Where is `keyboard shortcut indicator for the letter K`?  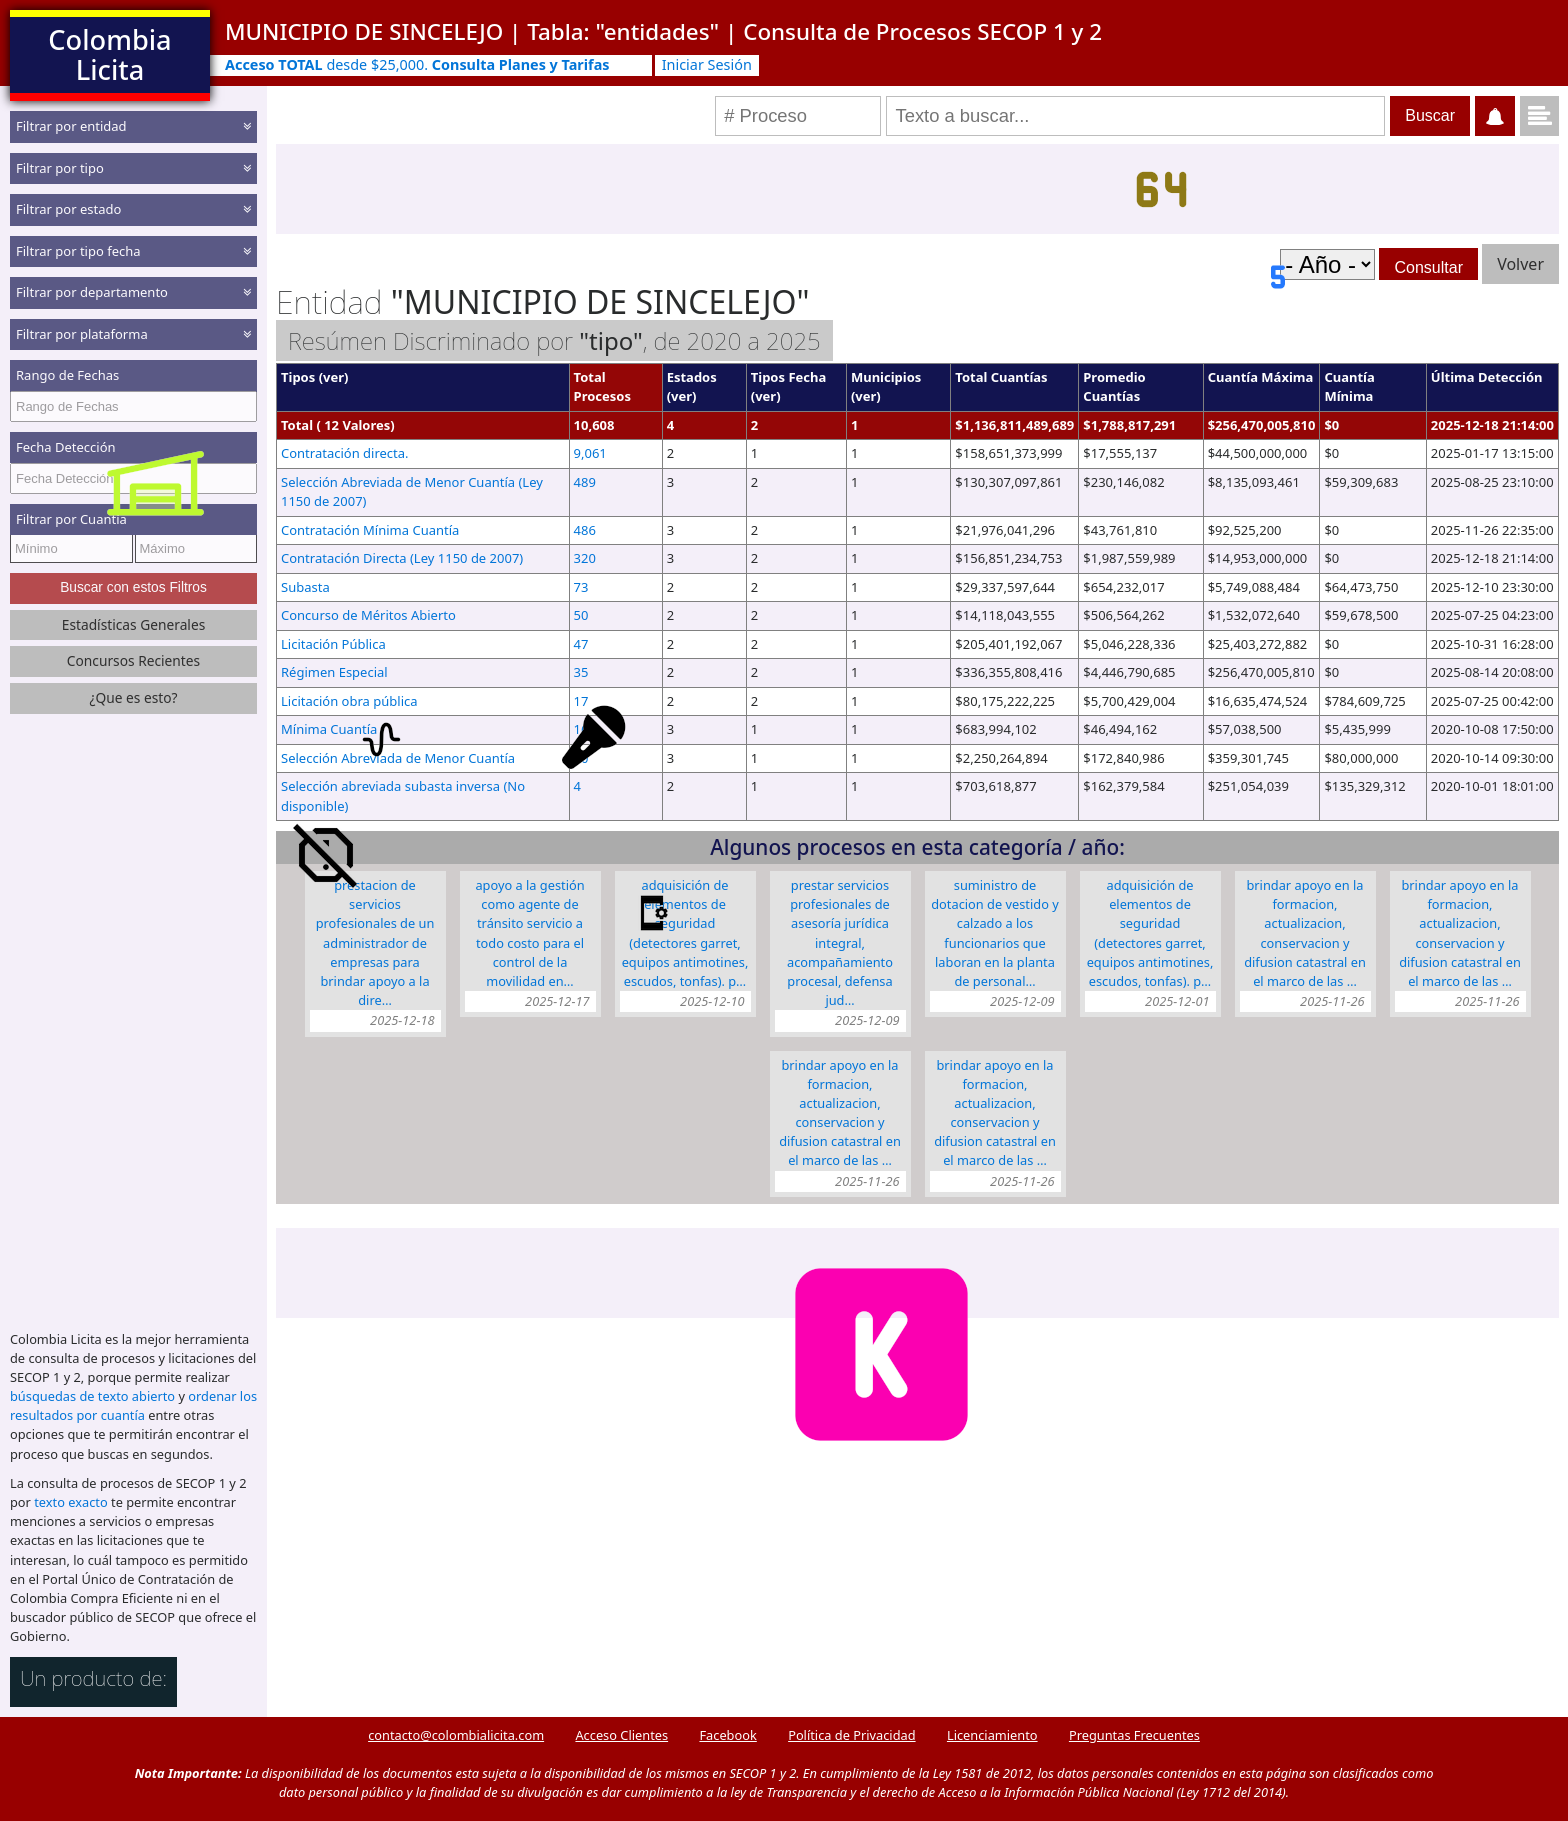
keyboard shortcut indicator for the letter K is located at coordinates (881, 1354).